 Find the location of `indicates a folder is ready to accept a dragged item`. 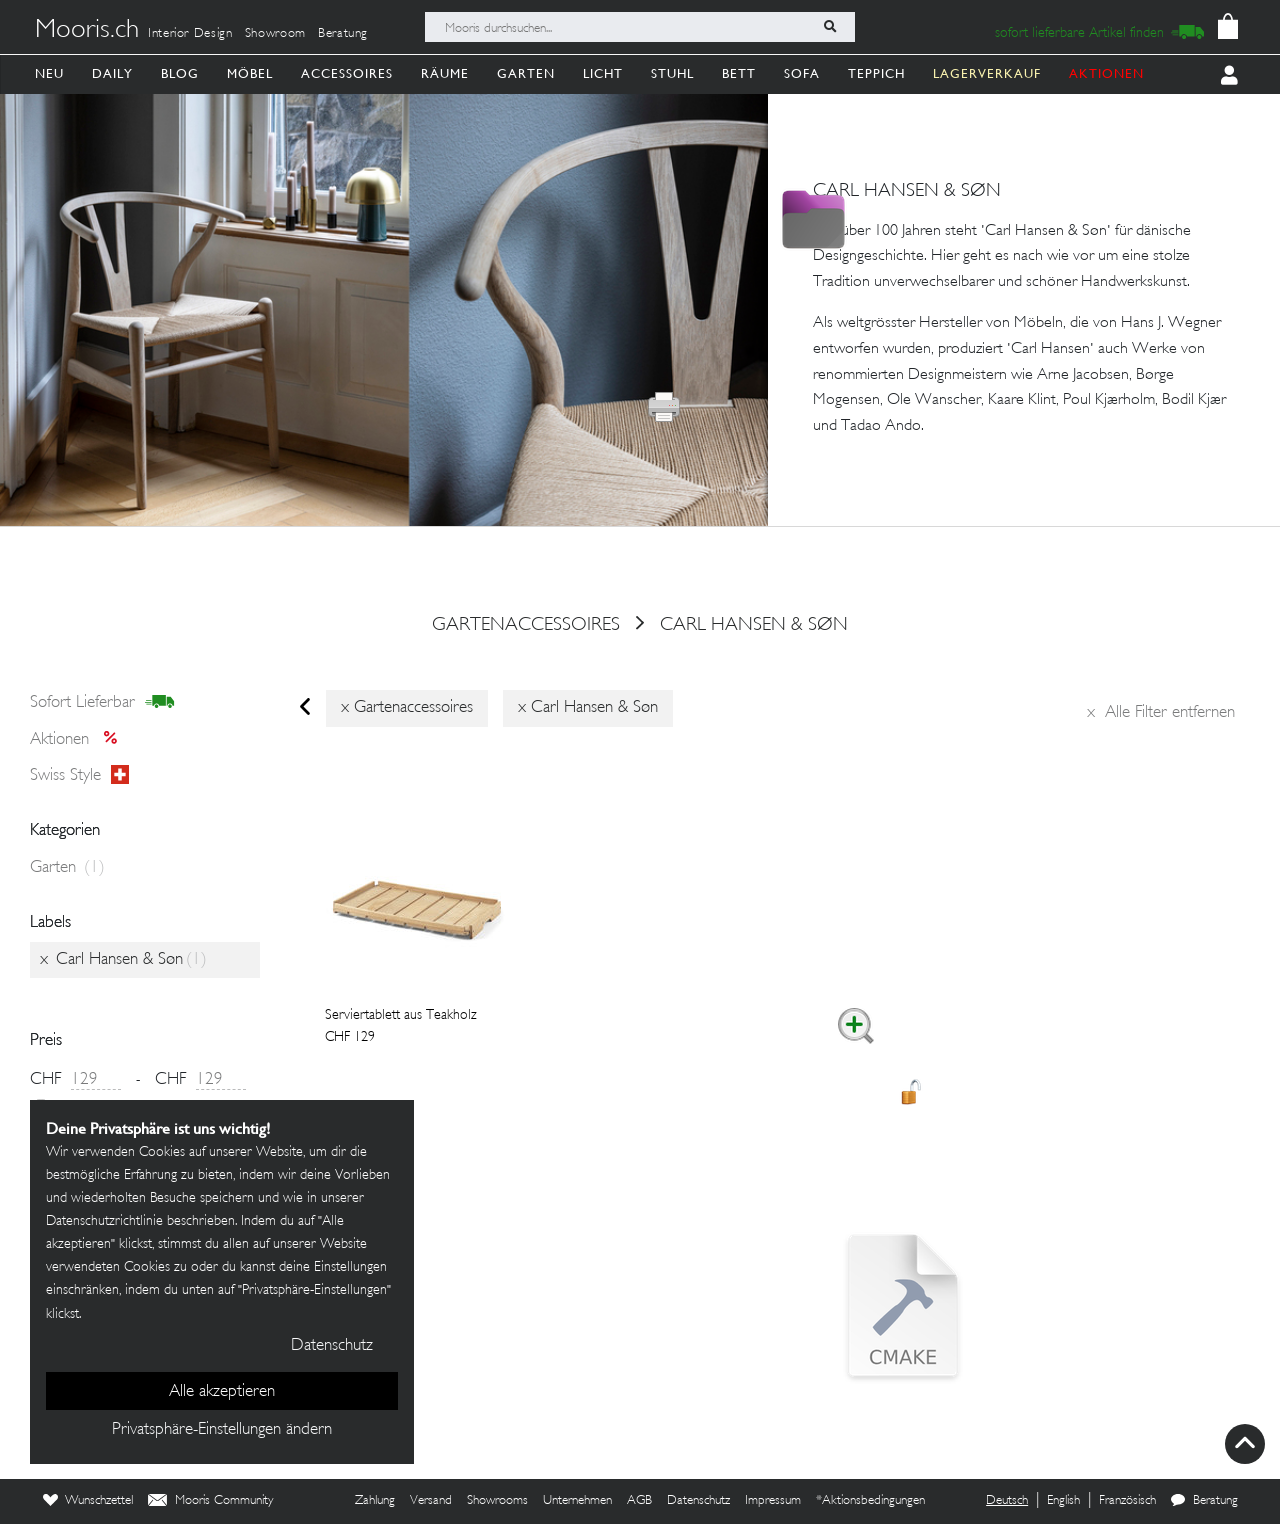

indicates a folder is ready to accept a dragged item is located at coordinates (813, 219).